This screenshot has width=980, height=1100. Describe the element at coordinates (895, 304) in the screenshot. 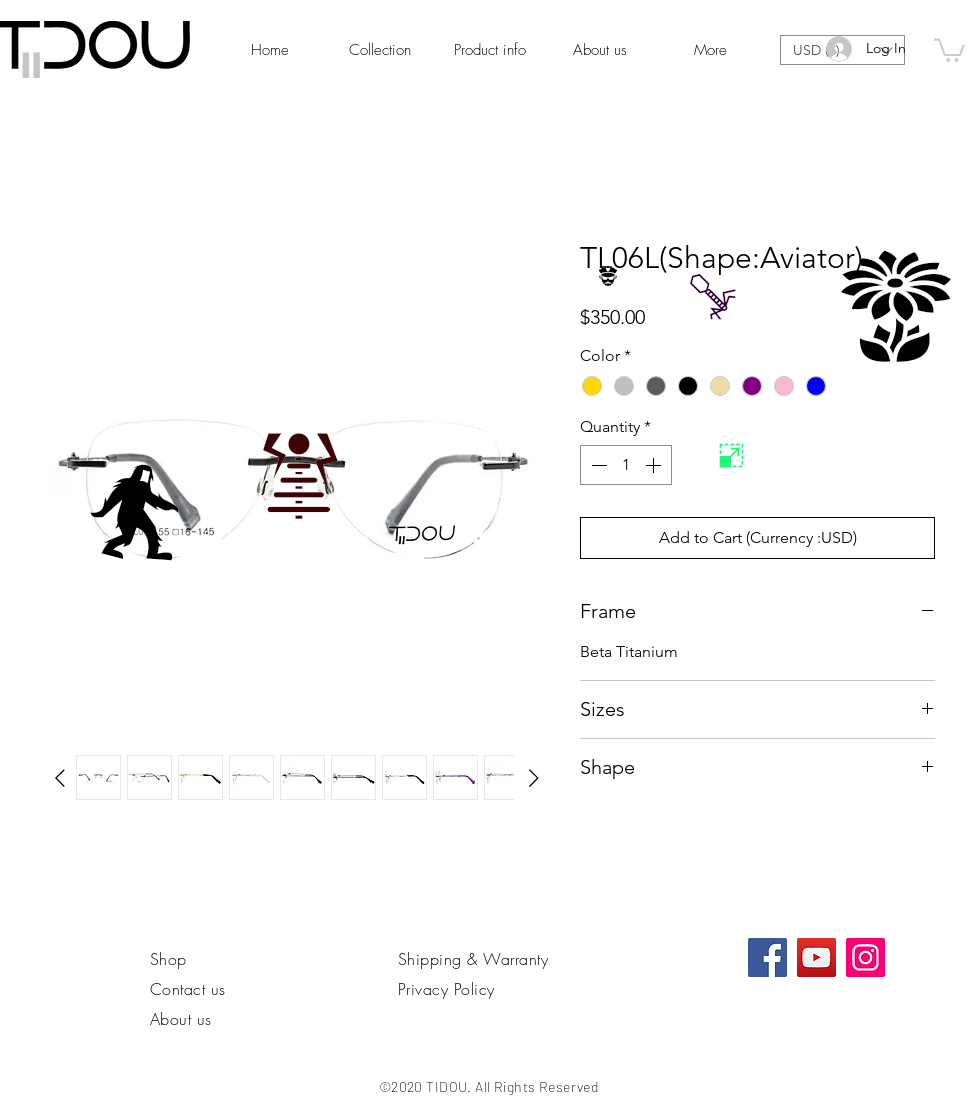

I see `decorative flower icon for nature or garden-themed content` at that location.